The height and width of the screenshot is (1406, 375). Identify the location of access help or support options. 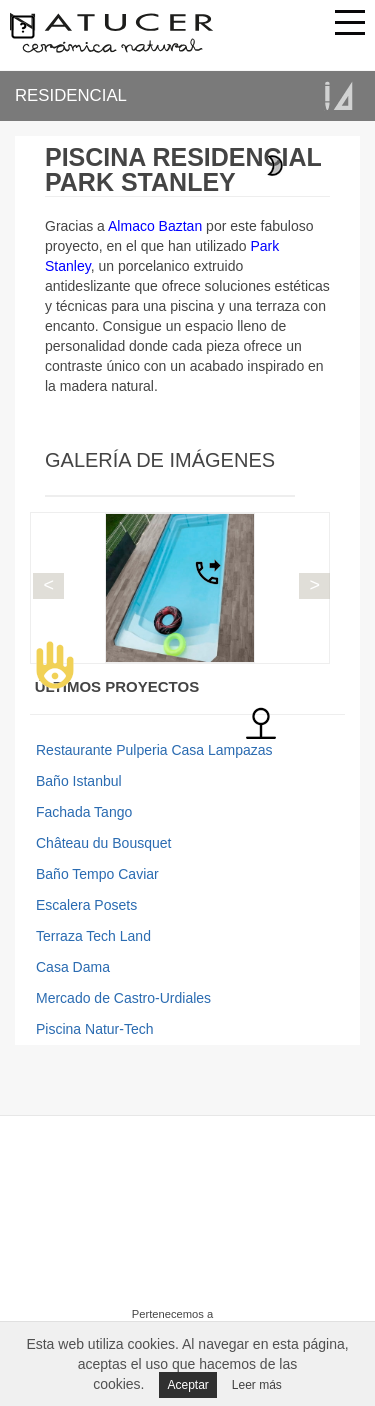
(23, 27).